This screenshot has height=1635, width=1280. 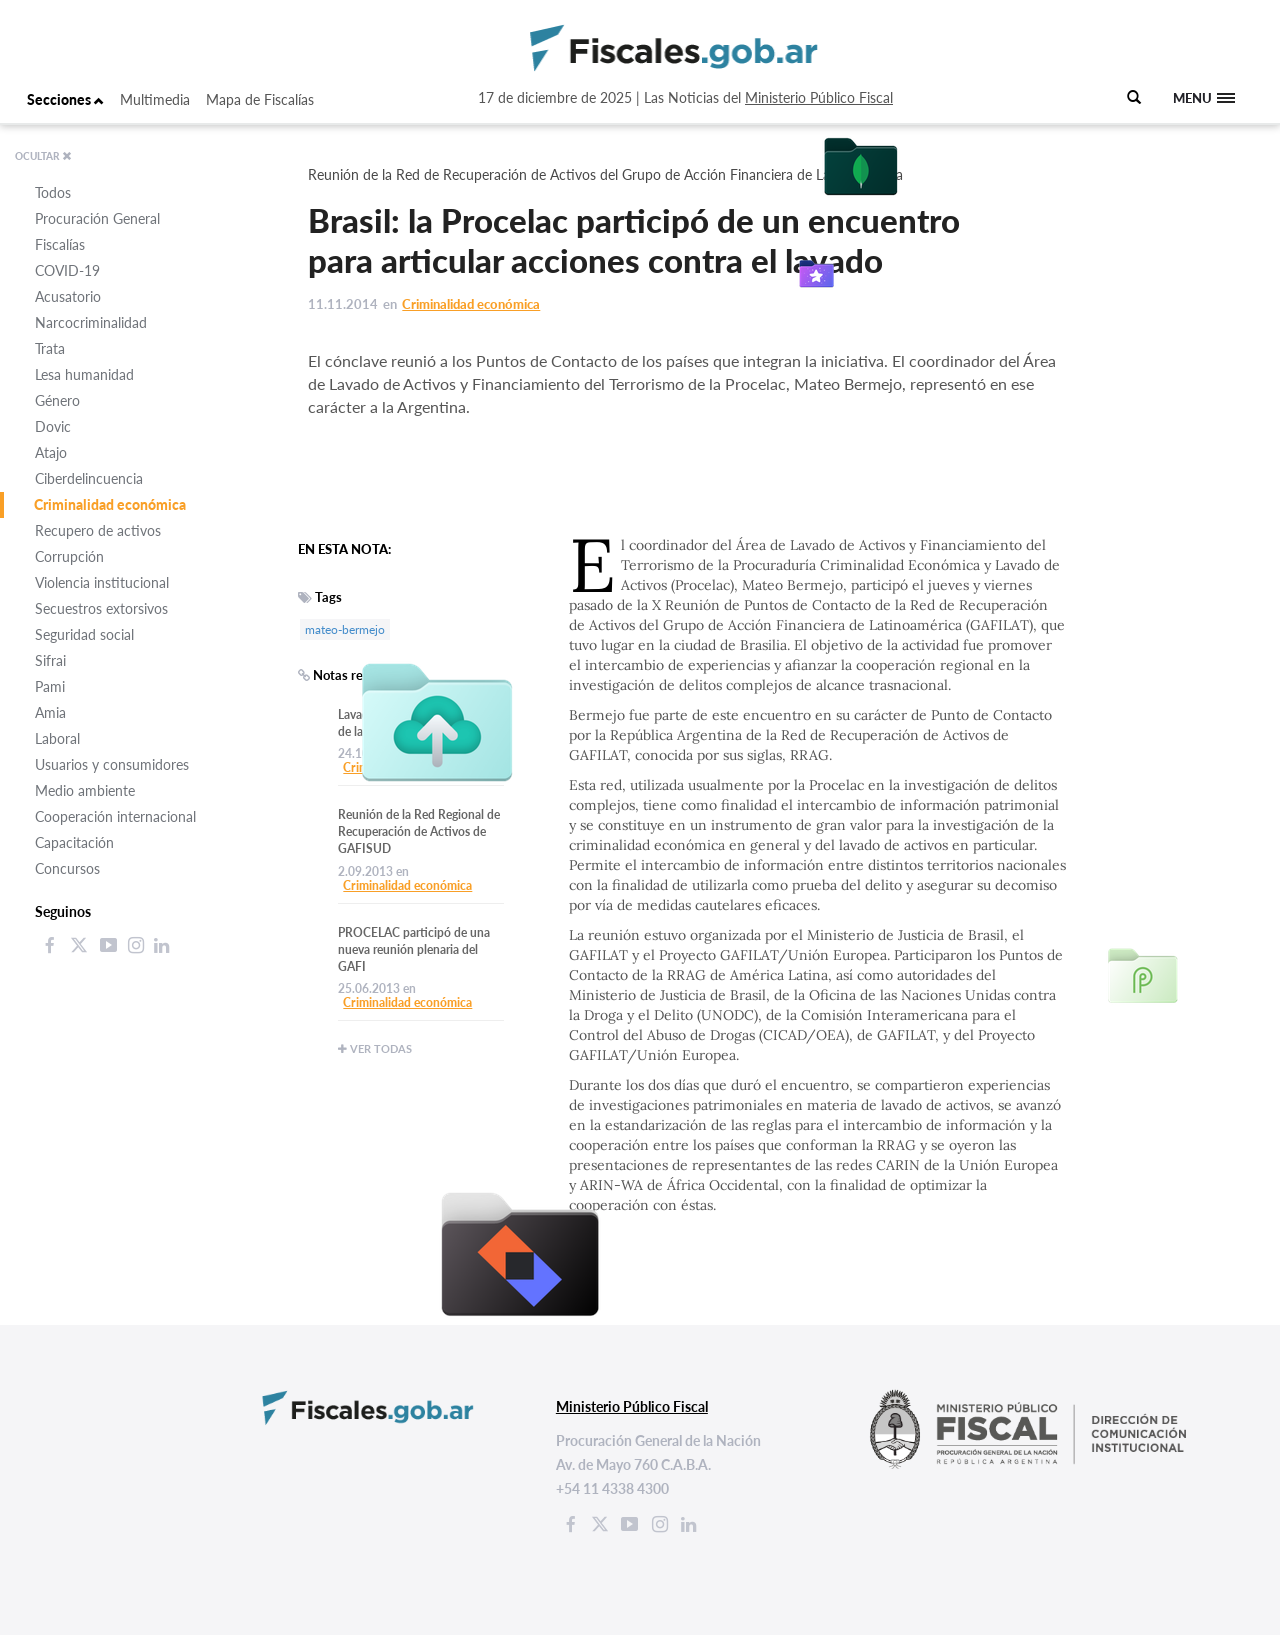 What do you see at coordinates (436, 726) in the screenshot?
I see `access windows update download folder` at bounding box center [436, 726].